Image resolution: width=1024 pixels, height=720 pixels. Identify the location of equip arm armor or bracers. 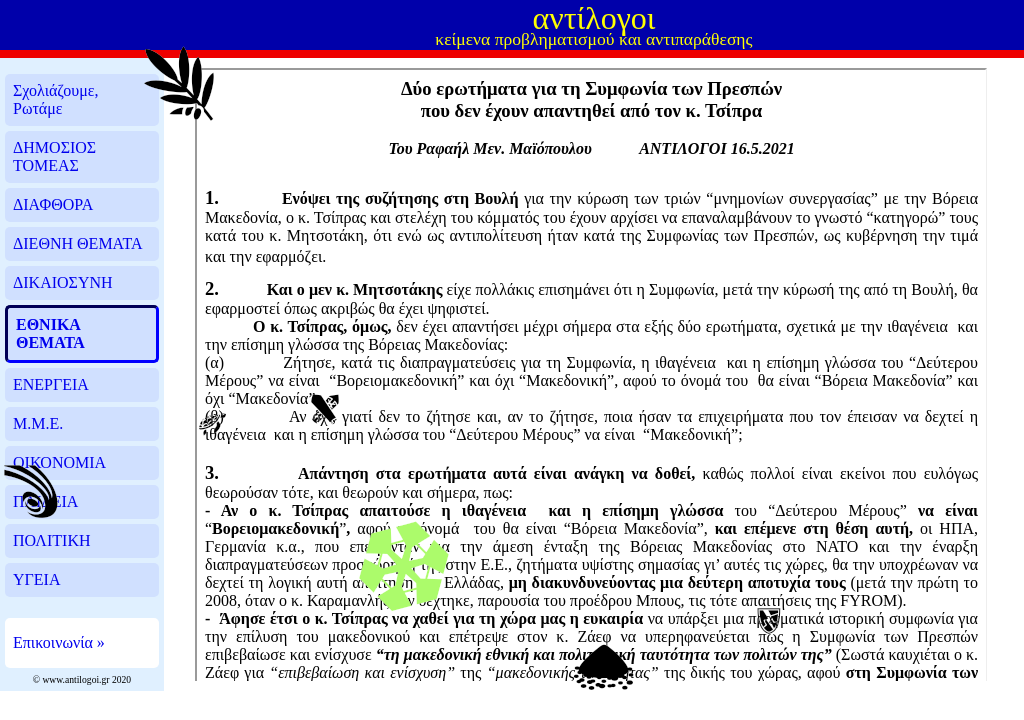
(325, 409).